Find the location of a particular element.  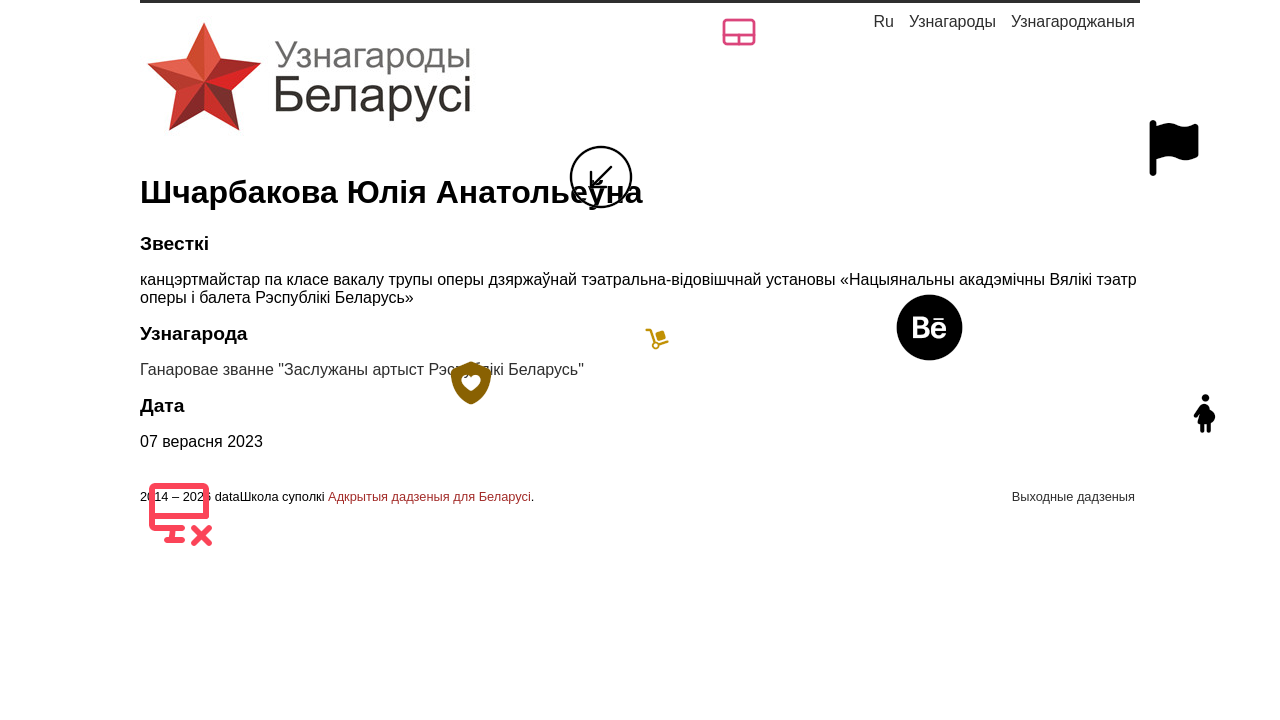

health or medical protection status is located at coordinates (471, 383).